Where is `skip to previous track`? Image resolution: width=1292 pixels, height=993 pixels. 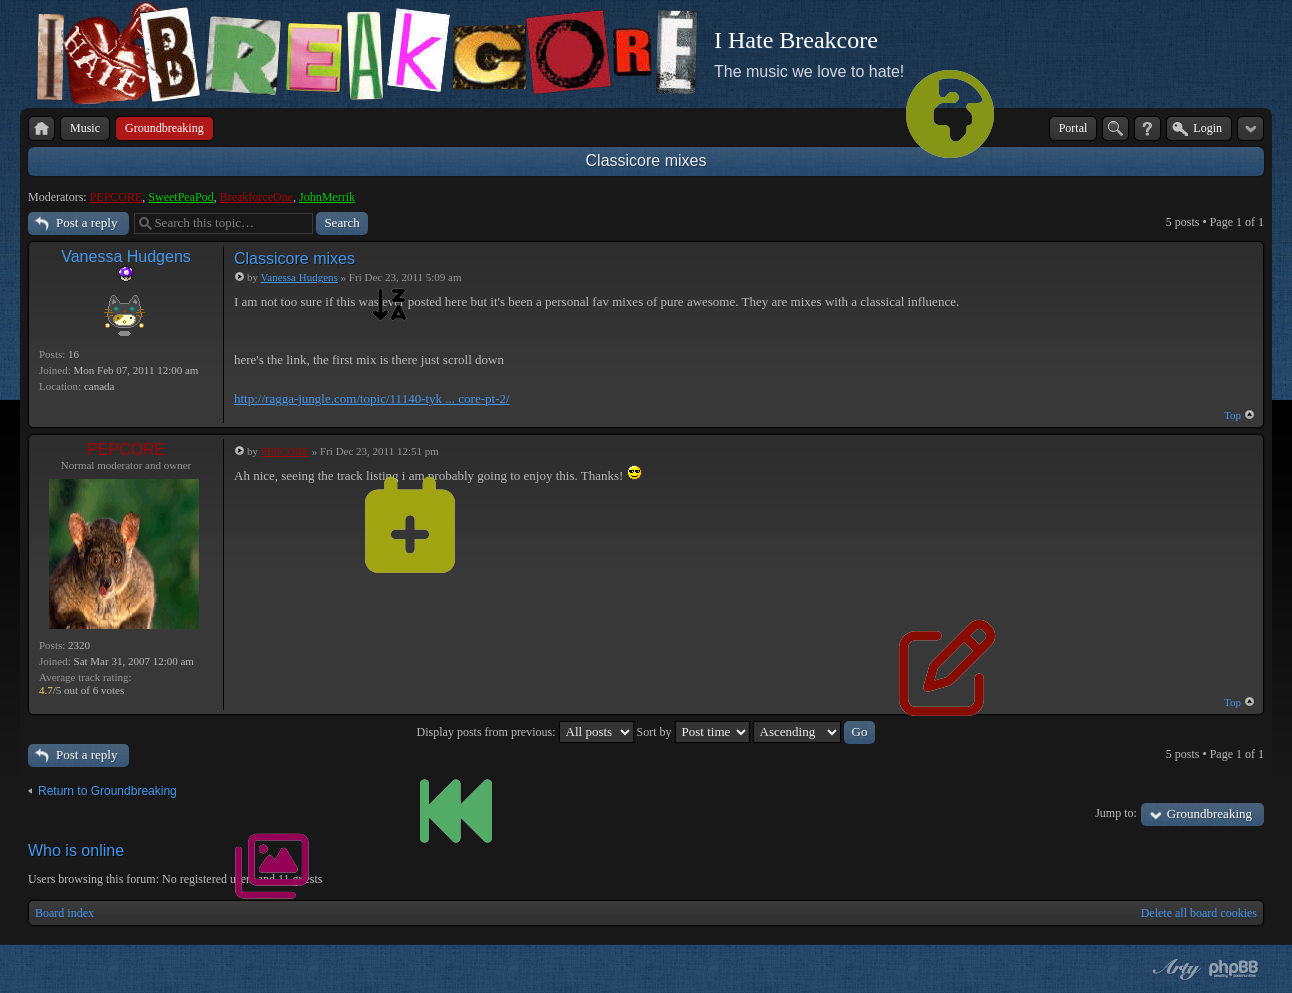
skip to previous track is located at coordinates (456, 811).